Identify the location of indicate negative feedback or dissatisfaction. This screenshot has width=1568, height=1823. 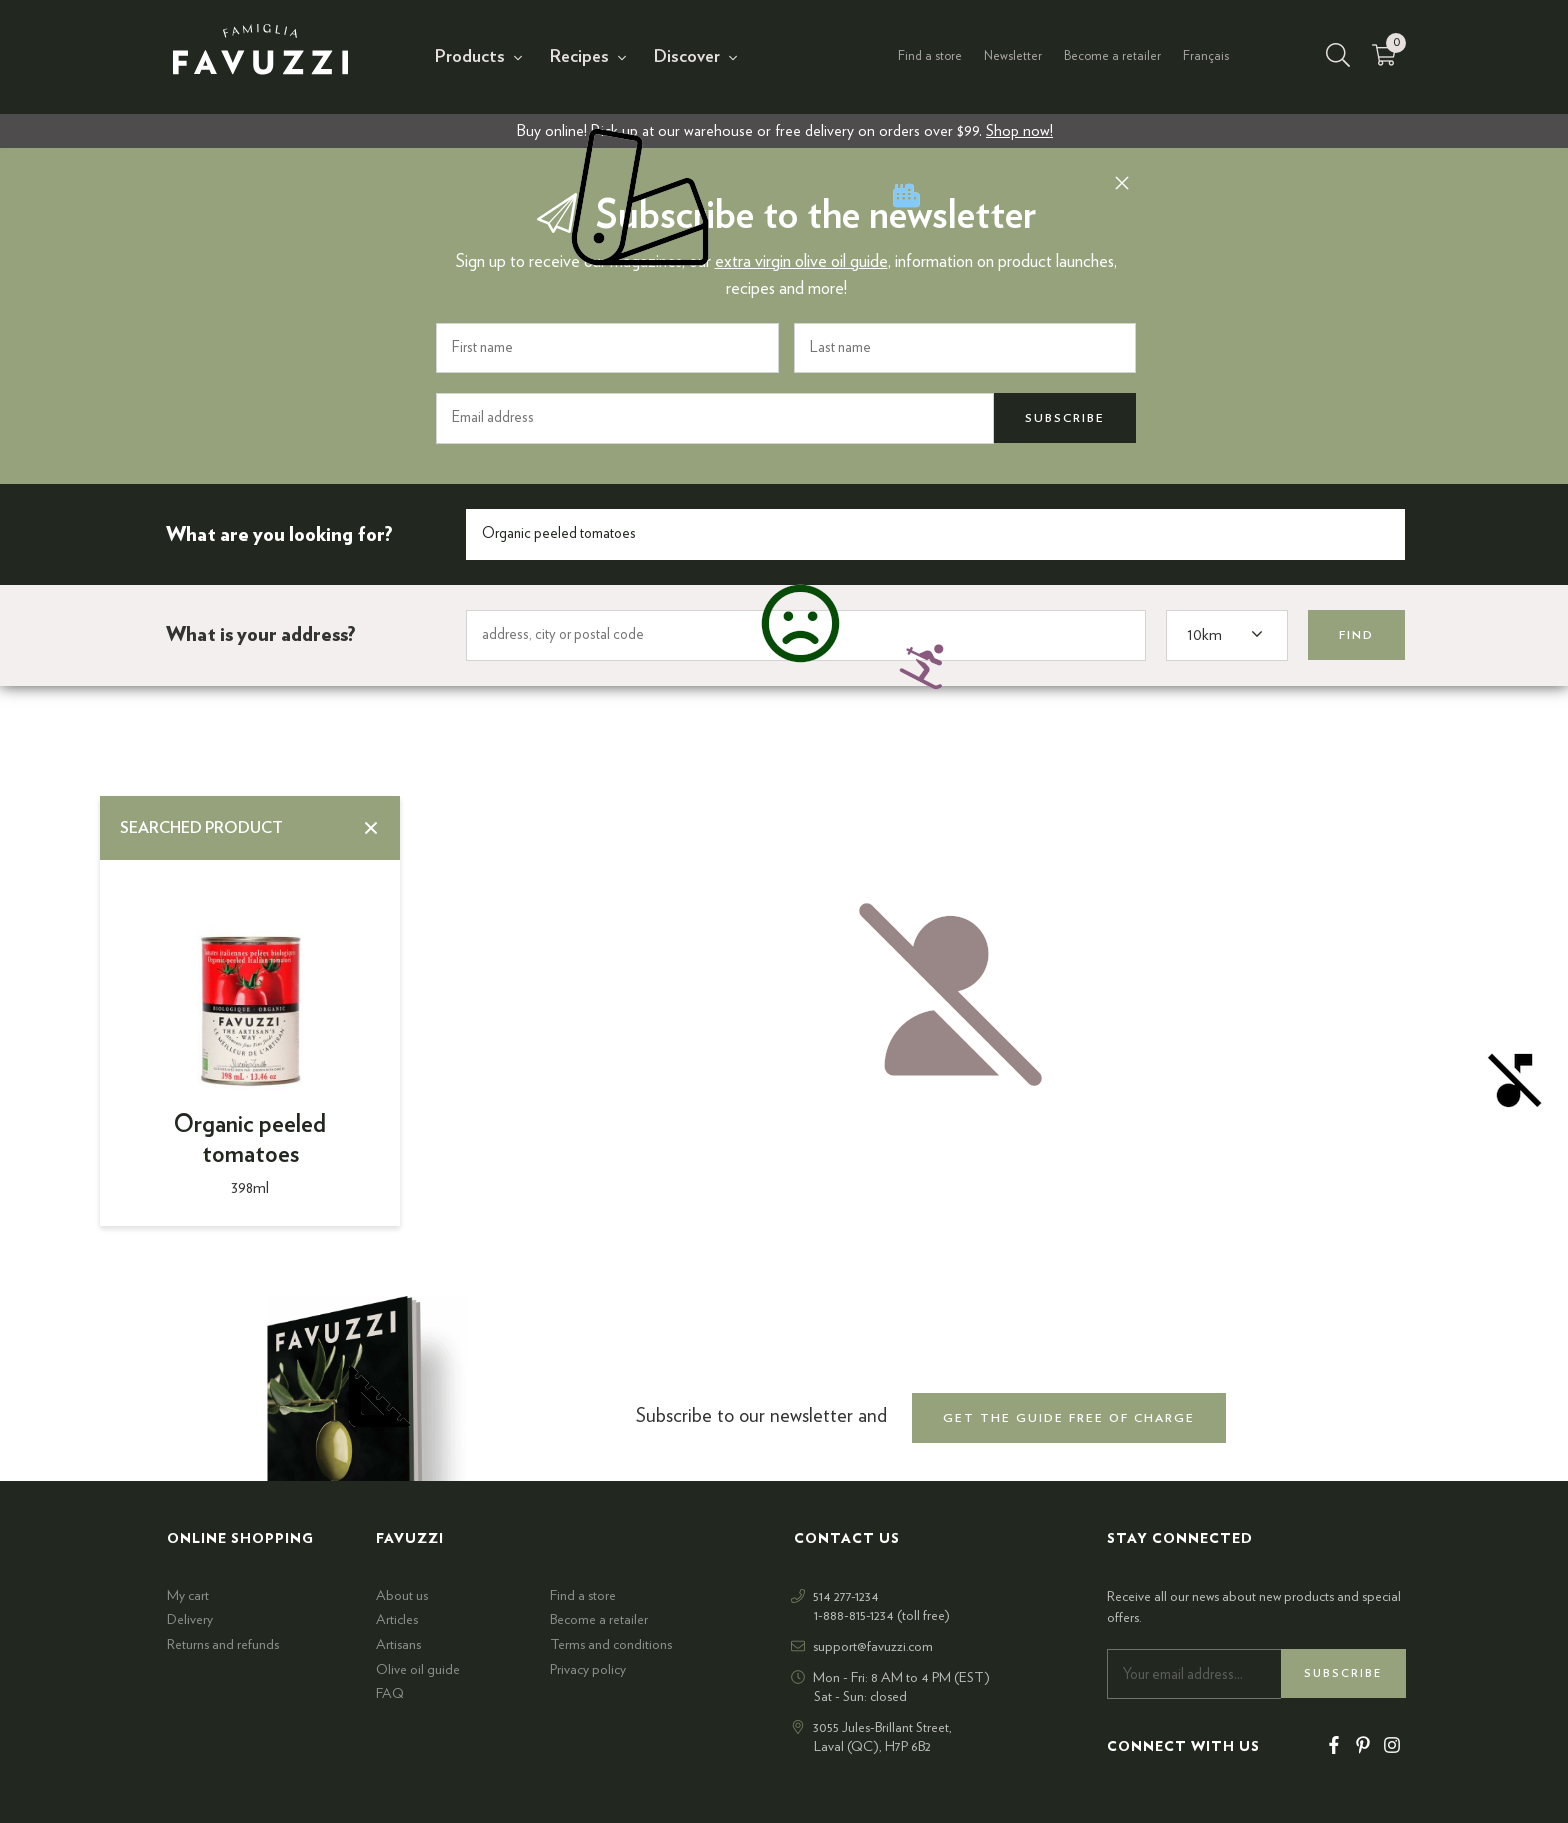
(800, 623).